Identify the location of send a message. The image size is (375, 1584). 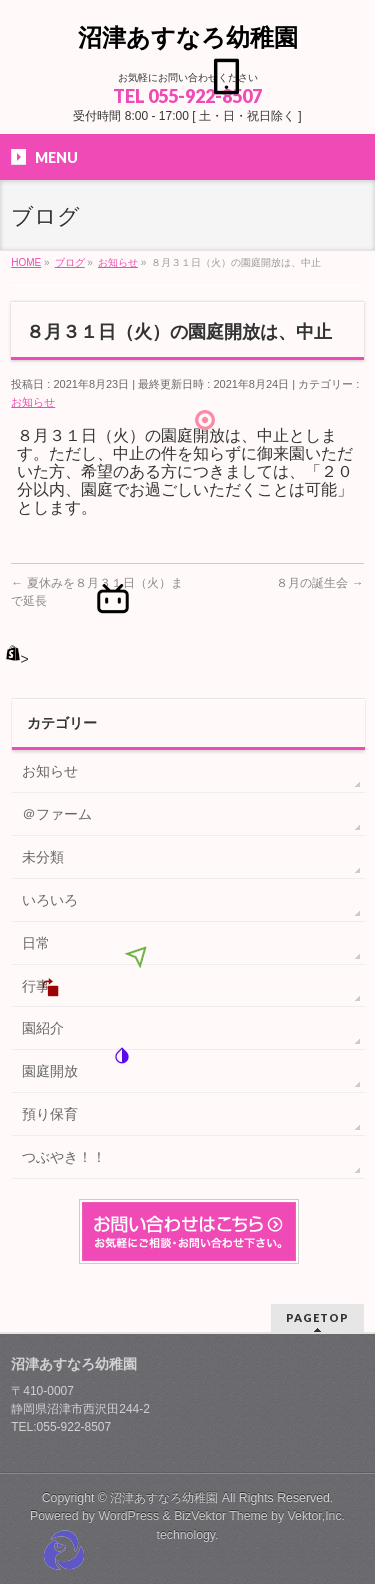
(136, 957).